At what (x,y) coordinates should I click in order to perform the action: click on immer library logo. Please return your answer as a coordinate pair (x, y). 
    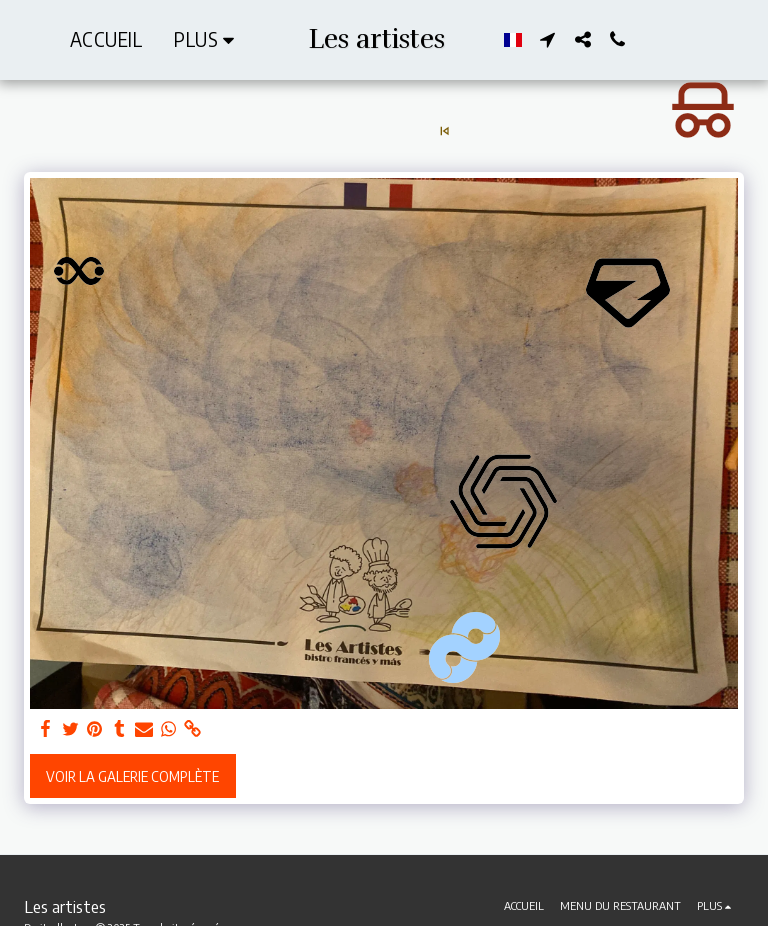
    Looking at the image, I should click on (79, 271).